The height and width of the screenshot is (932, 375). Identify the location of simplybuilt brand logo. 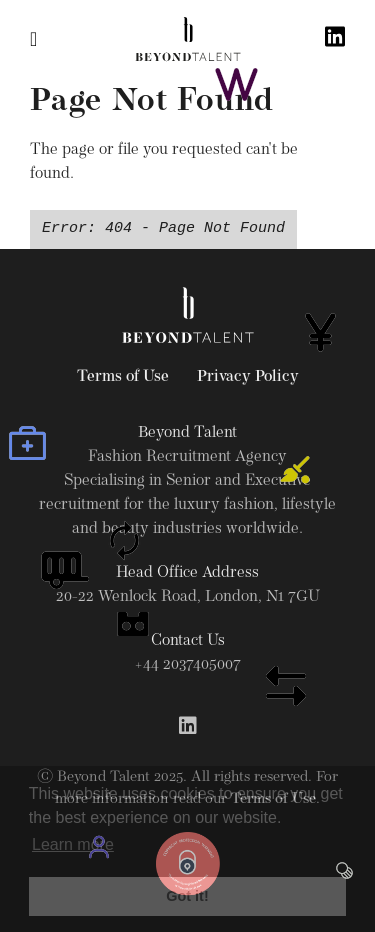
(133, 624).